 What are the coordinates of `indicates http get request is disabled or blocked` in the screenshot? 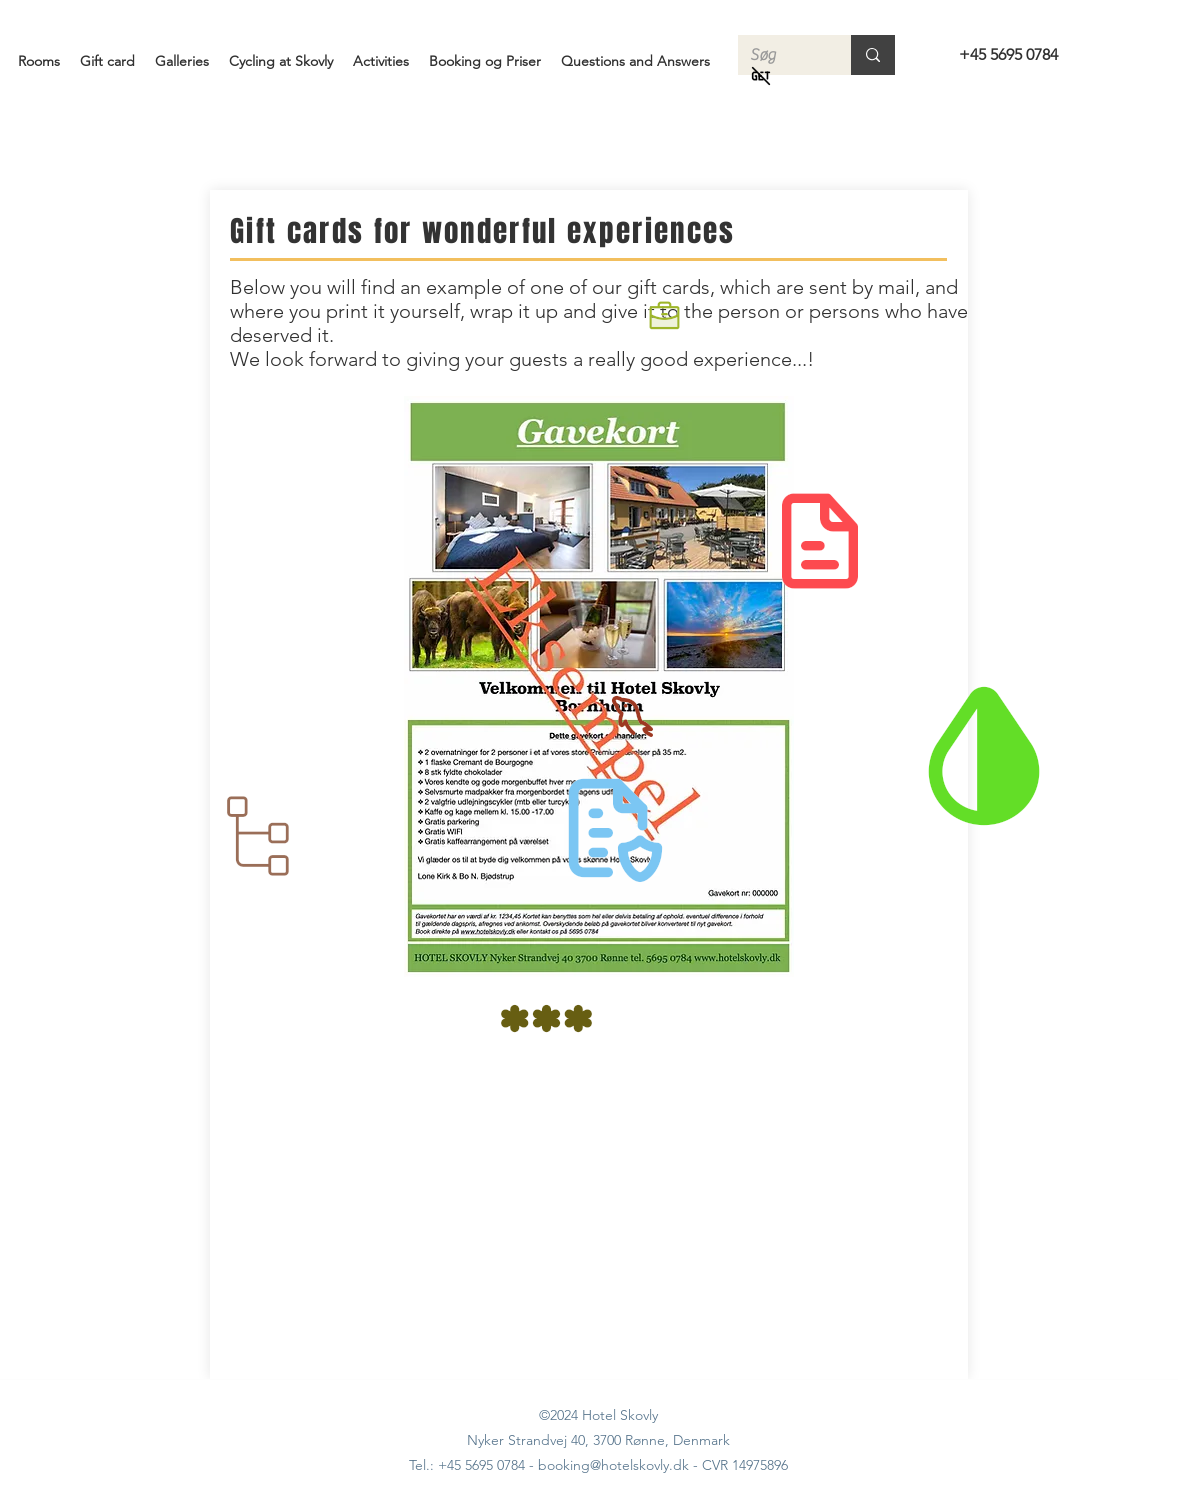 It's located at (761, 76).